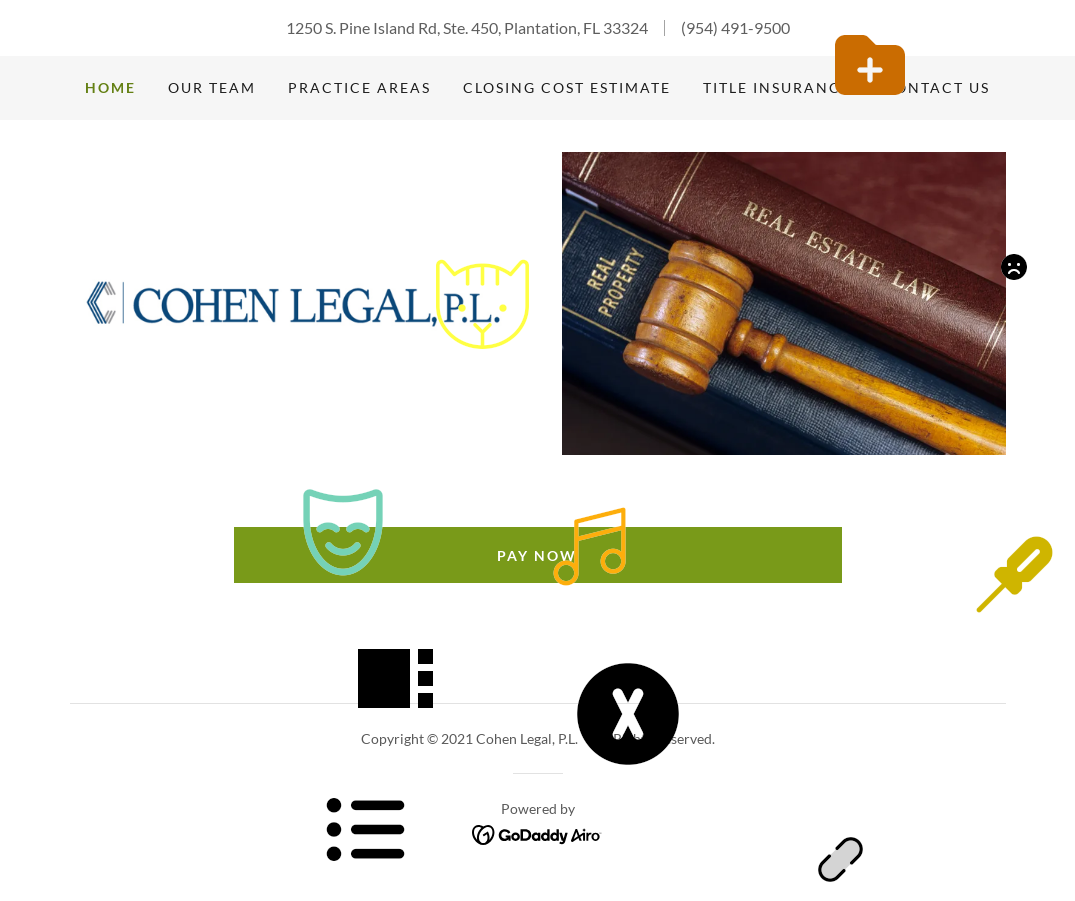  Describe the element at coordinates (840, 859) in the screenshot. I see `disconnect or unlink connected items` at that location.